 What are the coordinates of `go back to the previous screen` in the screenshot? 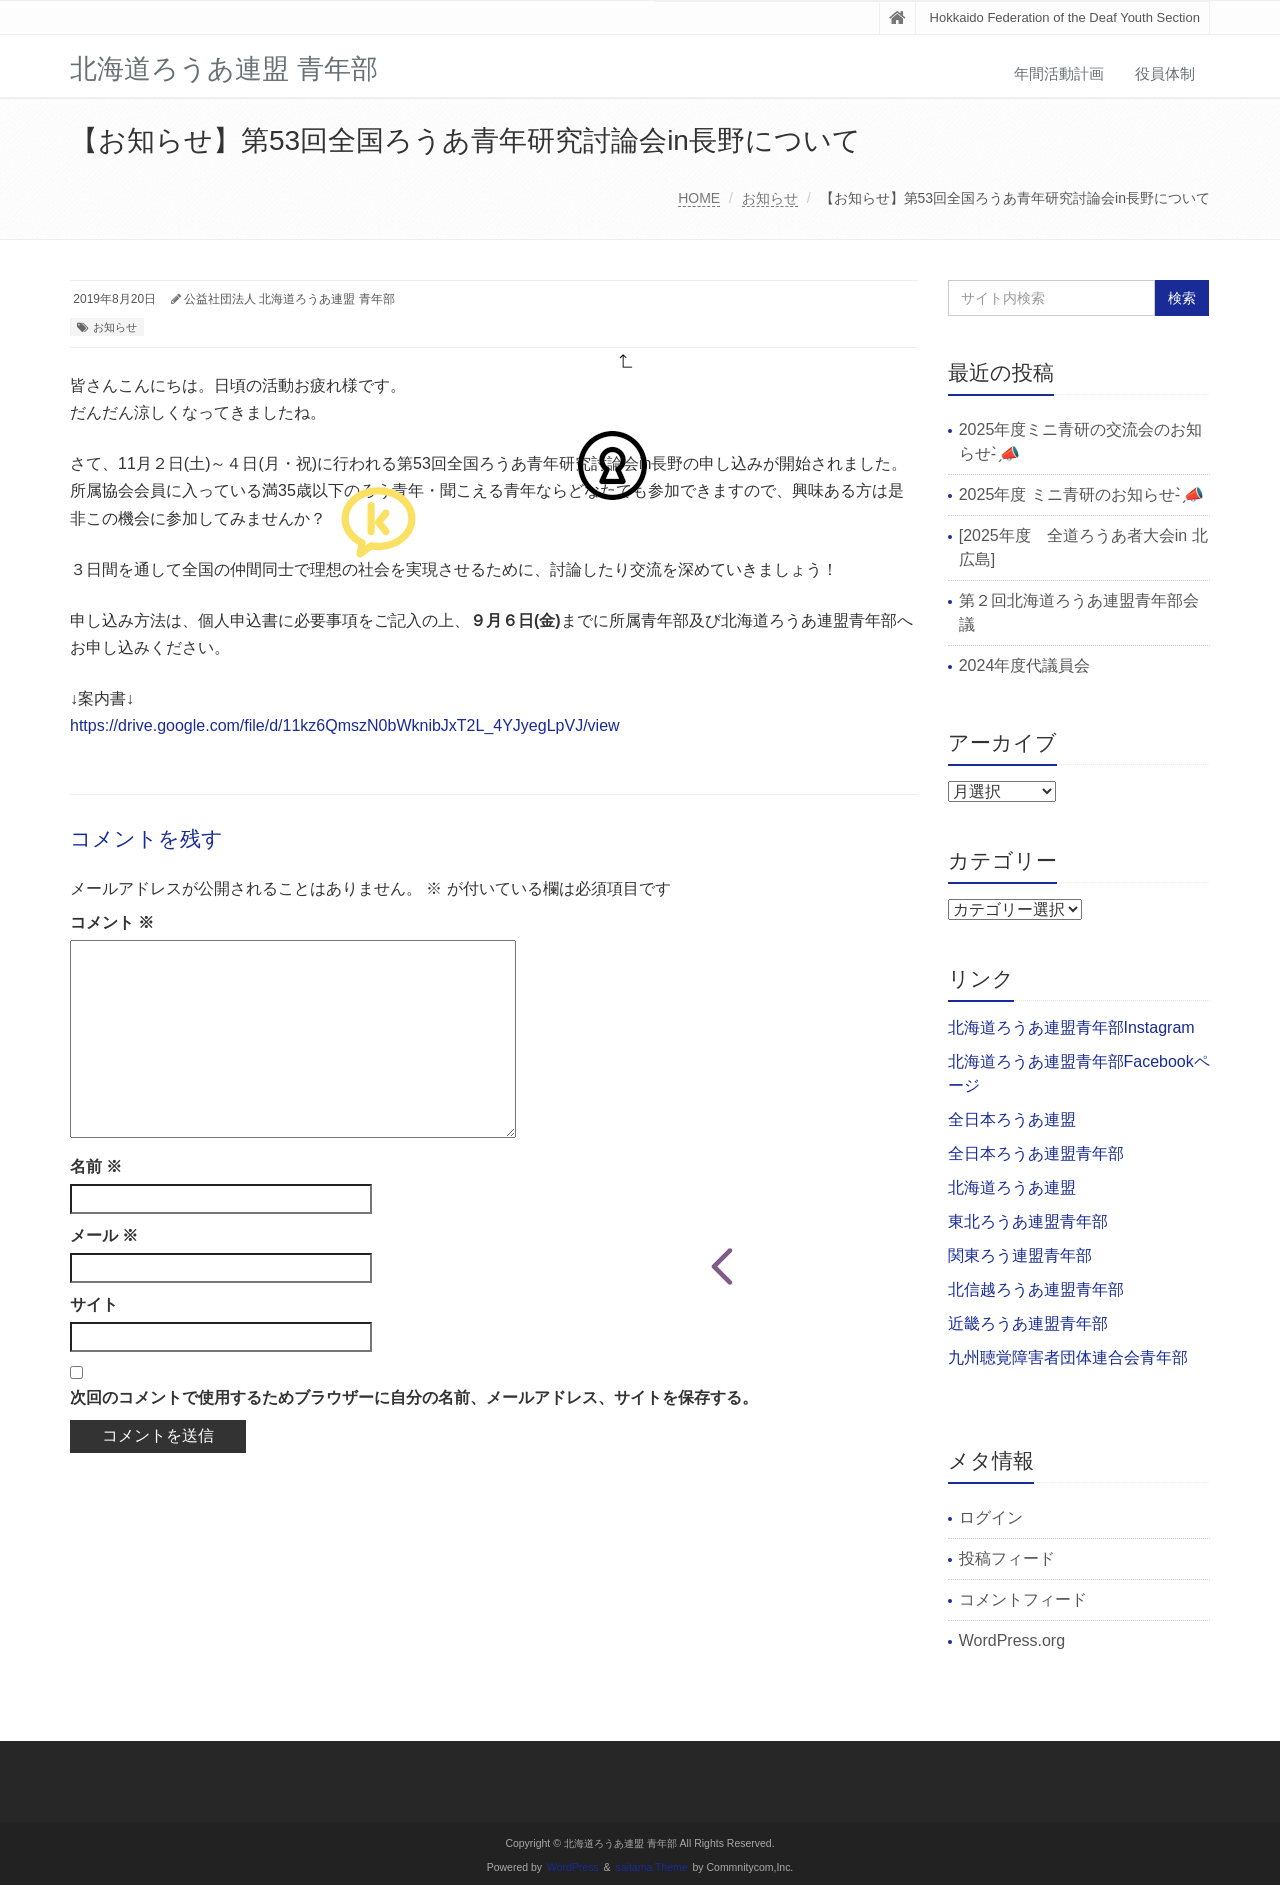 It's located at (723, 1266).